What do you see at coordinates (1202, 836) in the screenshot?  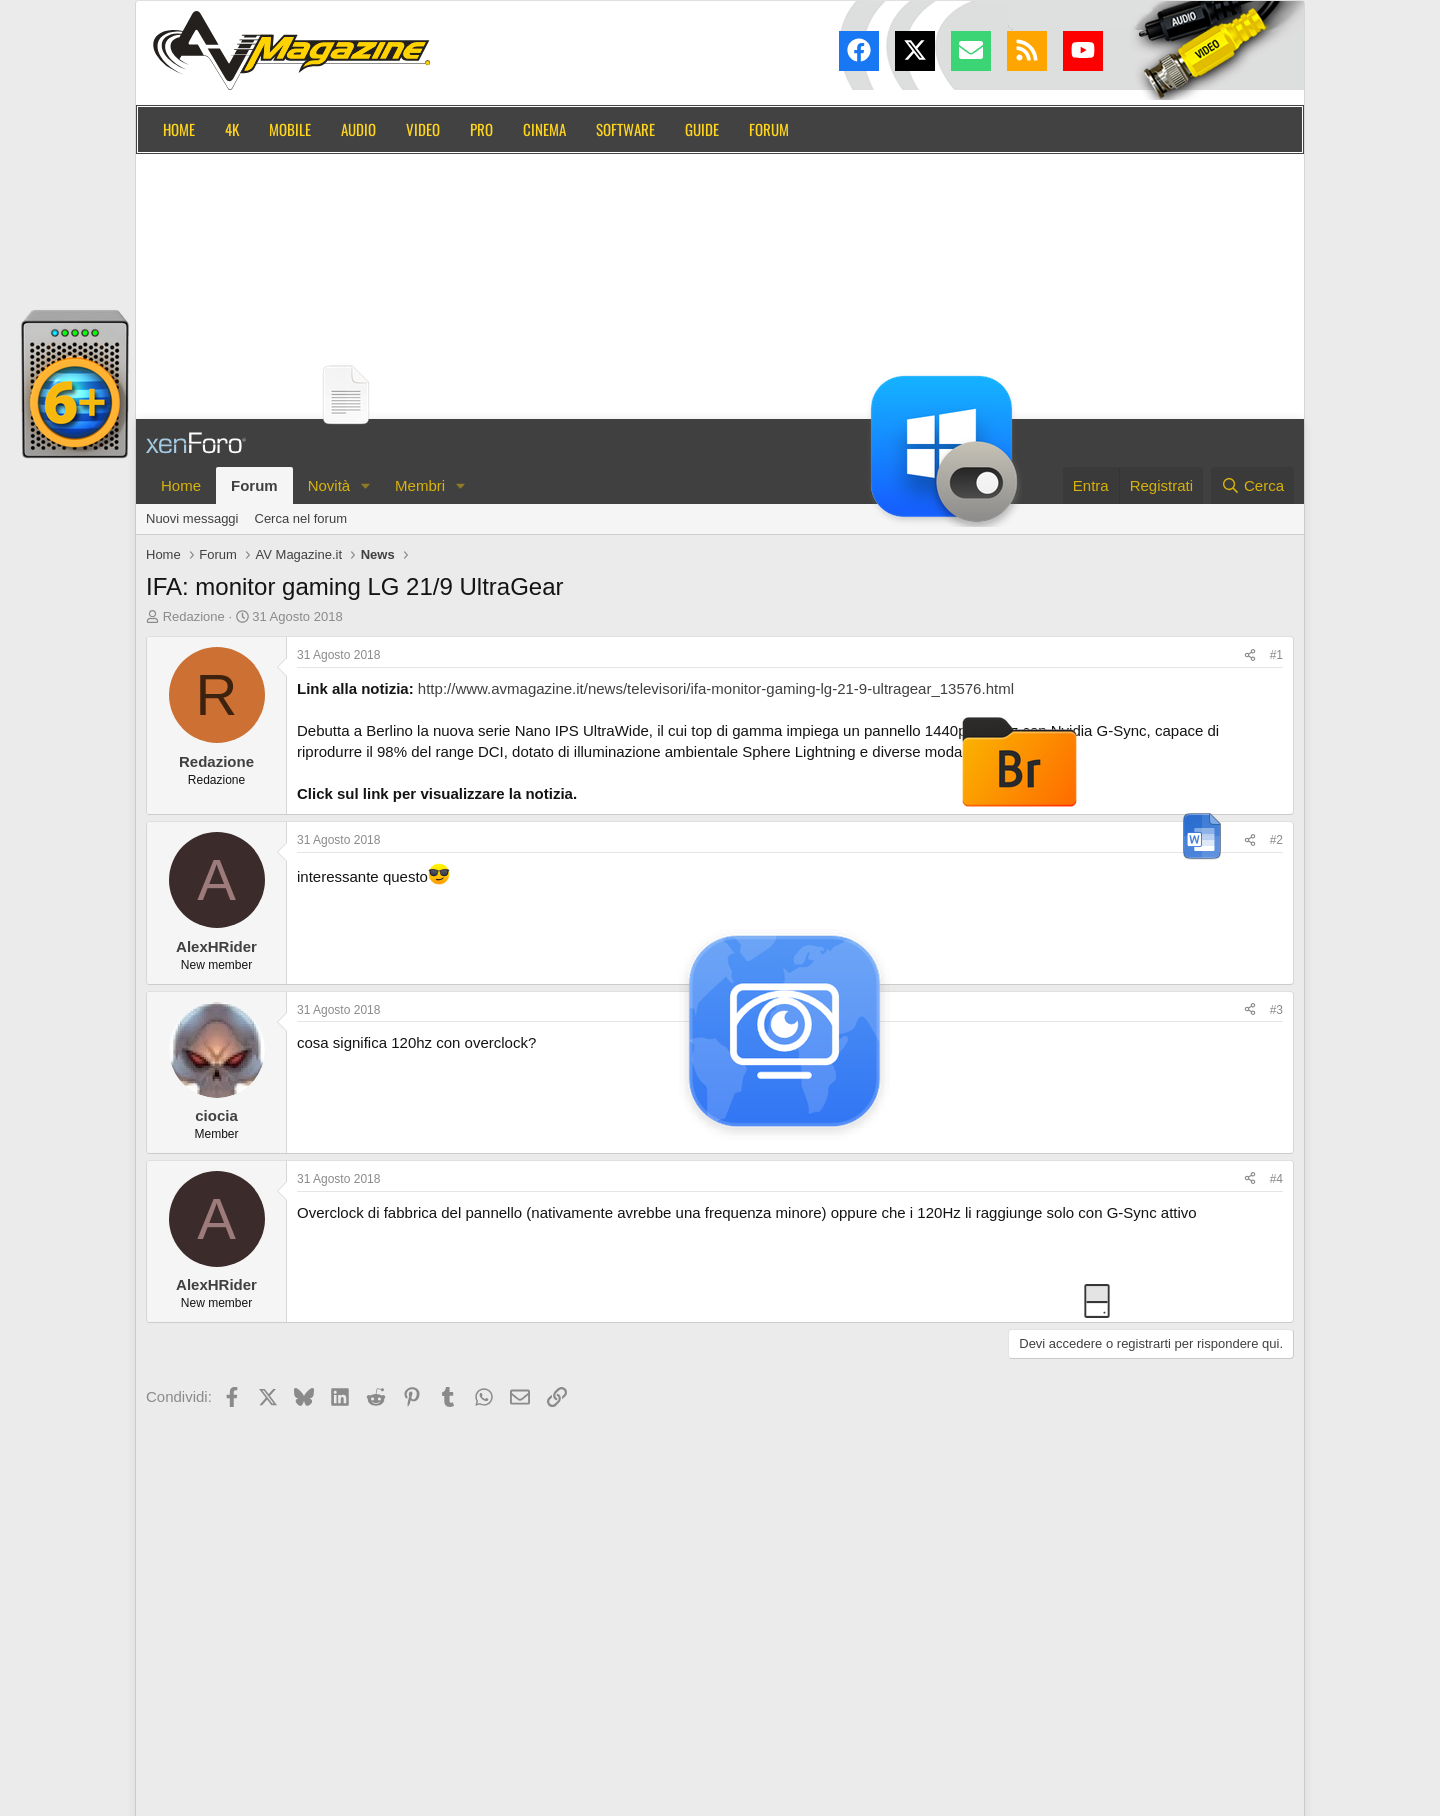 I see `a microsoft word document file` at bounding box center [1202, 836].